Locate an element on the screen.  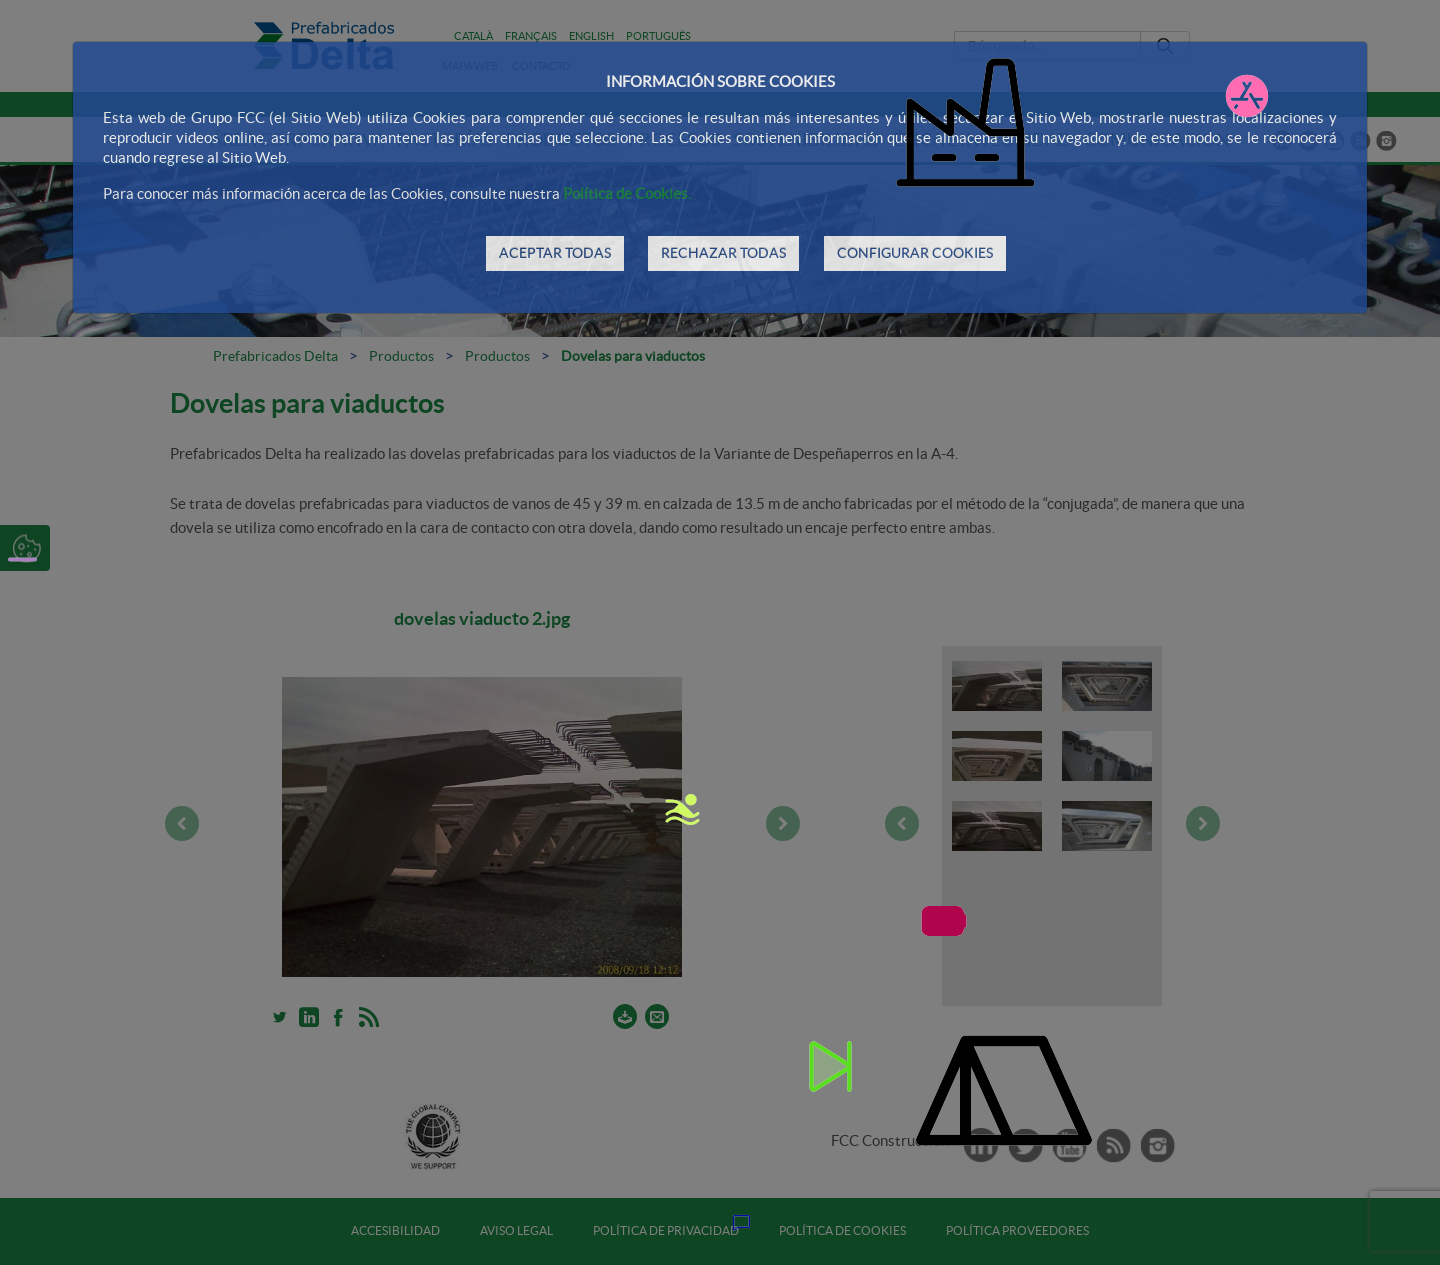
open chat or messaging is located at coordinates (741, 1221).